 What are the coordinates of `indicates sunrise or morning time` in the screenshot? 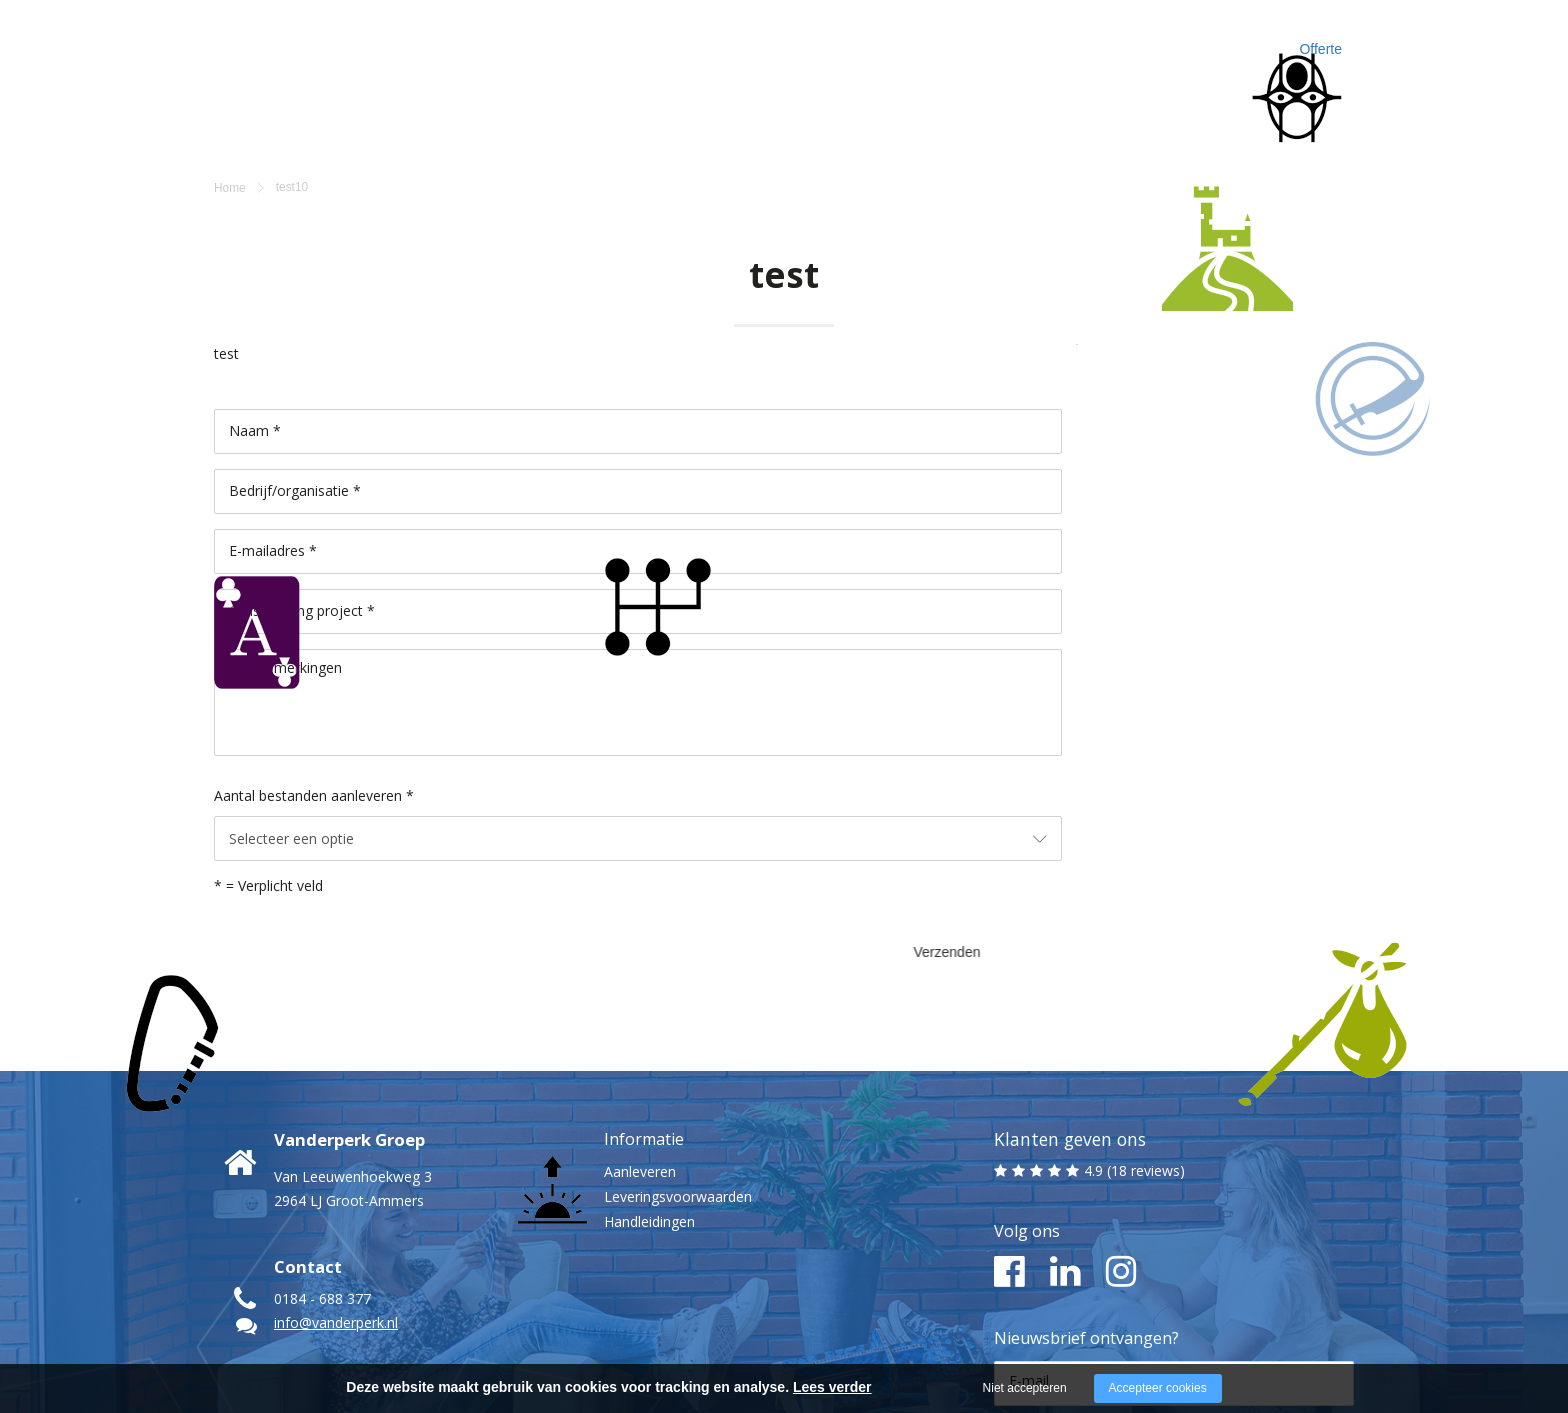 It's located at (552, 1189).